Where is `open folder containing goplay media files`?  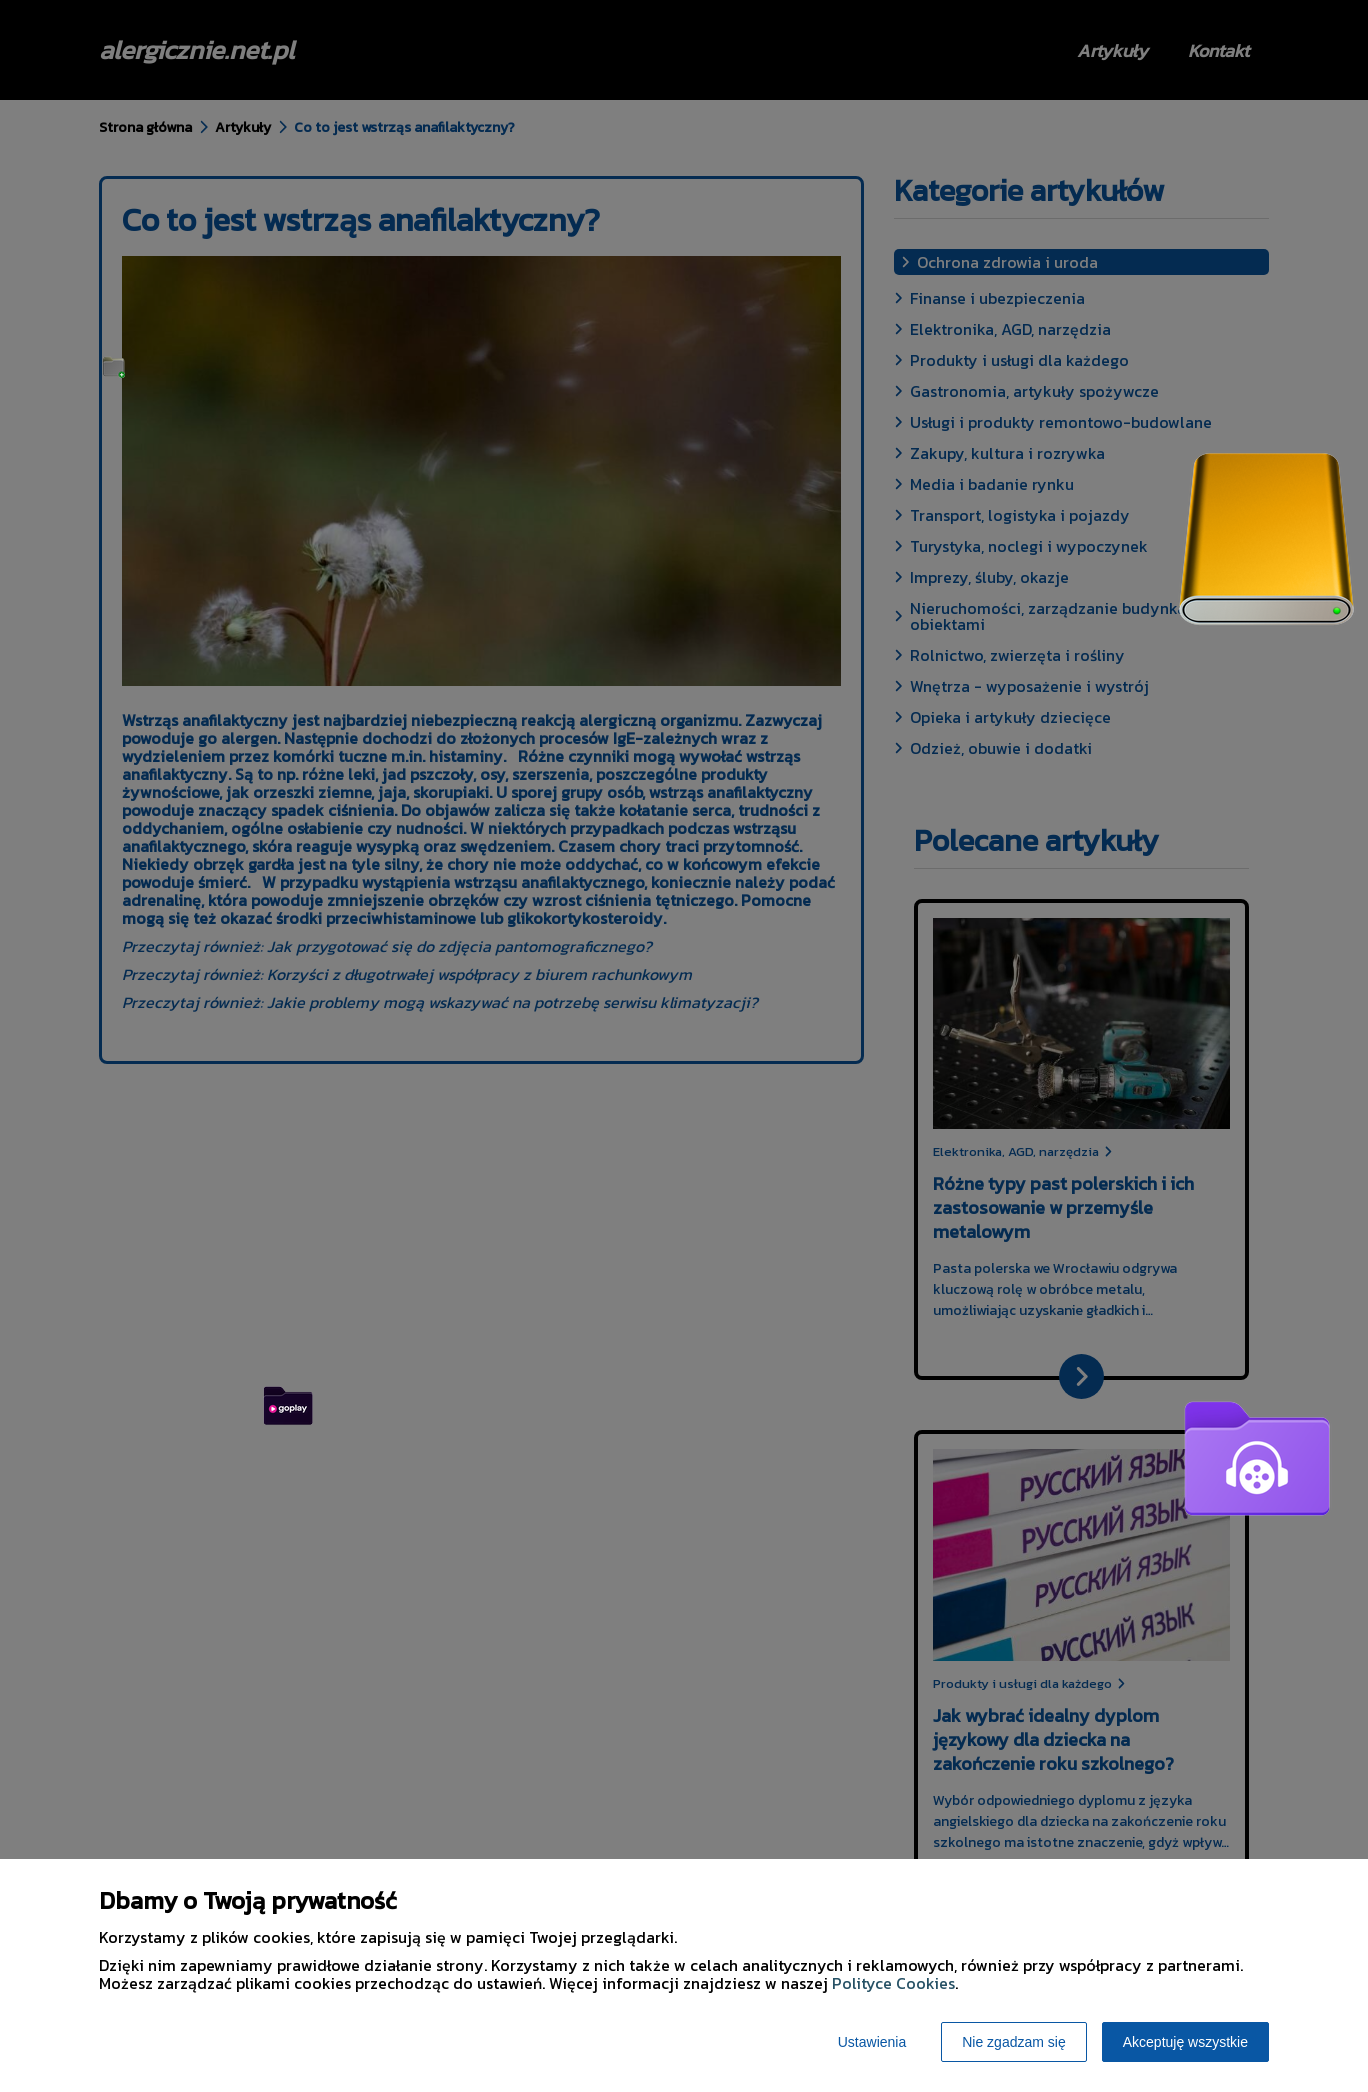 open folder containing goplay media files is located at coordinates (288, 1407).